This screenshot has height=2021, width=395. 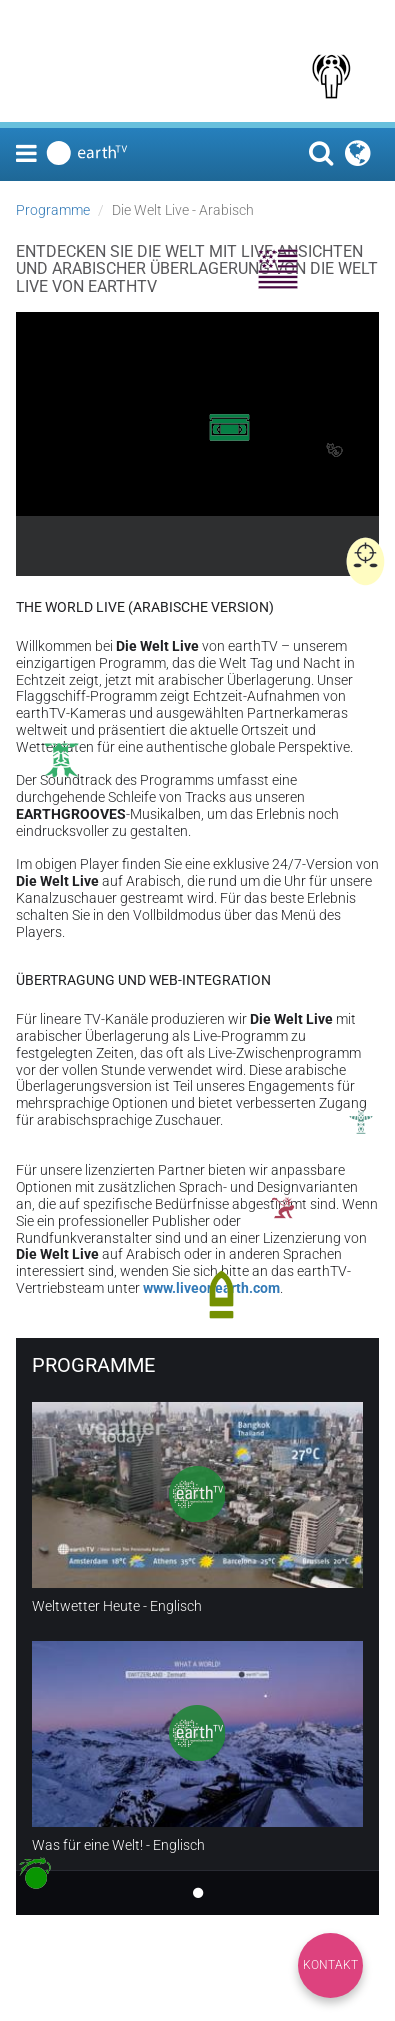 I want to click on headshot or critical hit indicator in a game, so click(x=365, y=561).